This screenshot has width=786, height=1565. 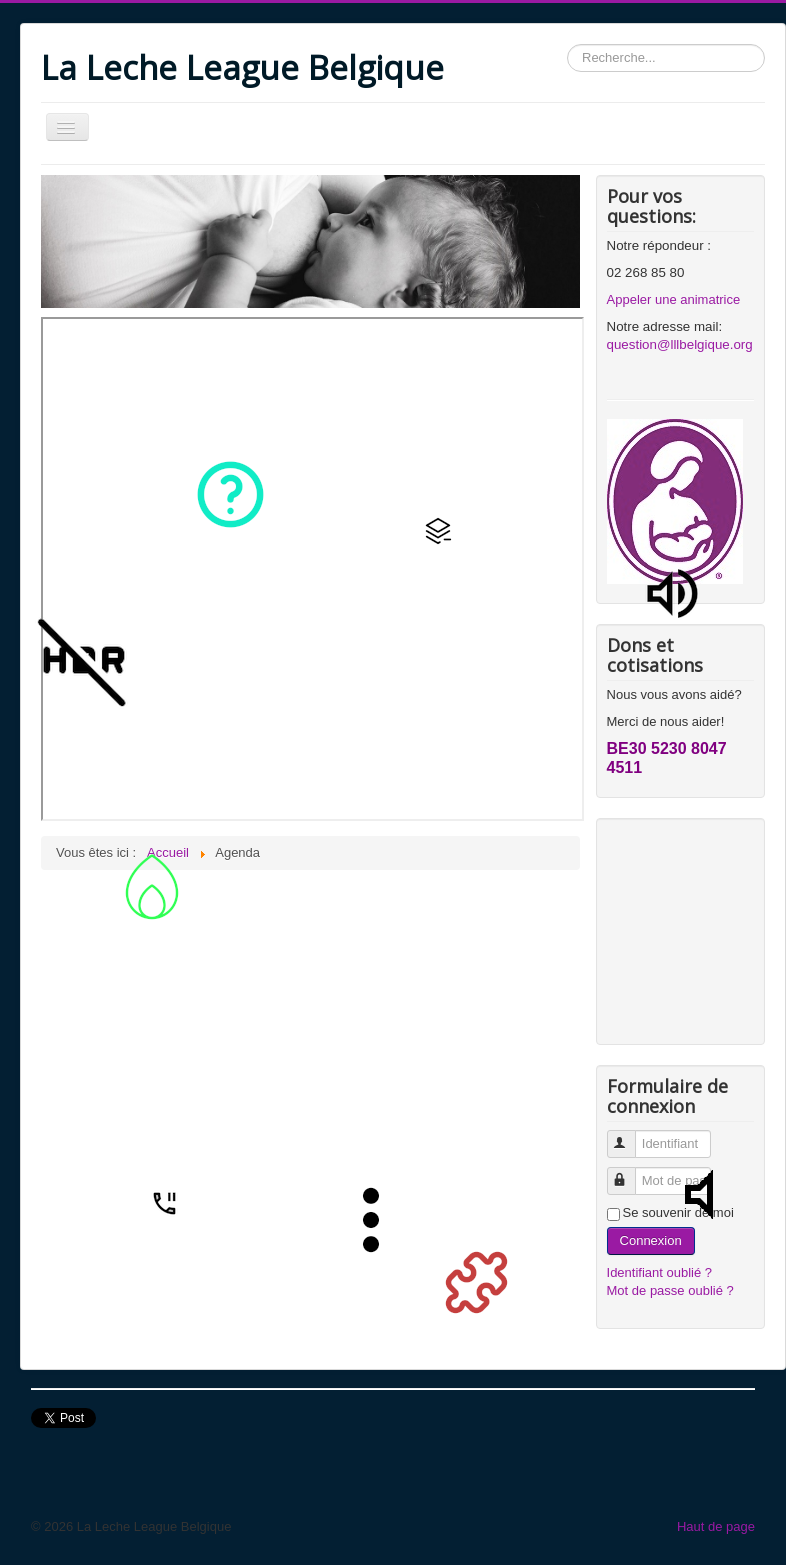 I want to click on access help or support information, so click(x=230, y=494).